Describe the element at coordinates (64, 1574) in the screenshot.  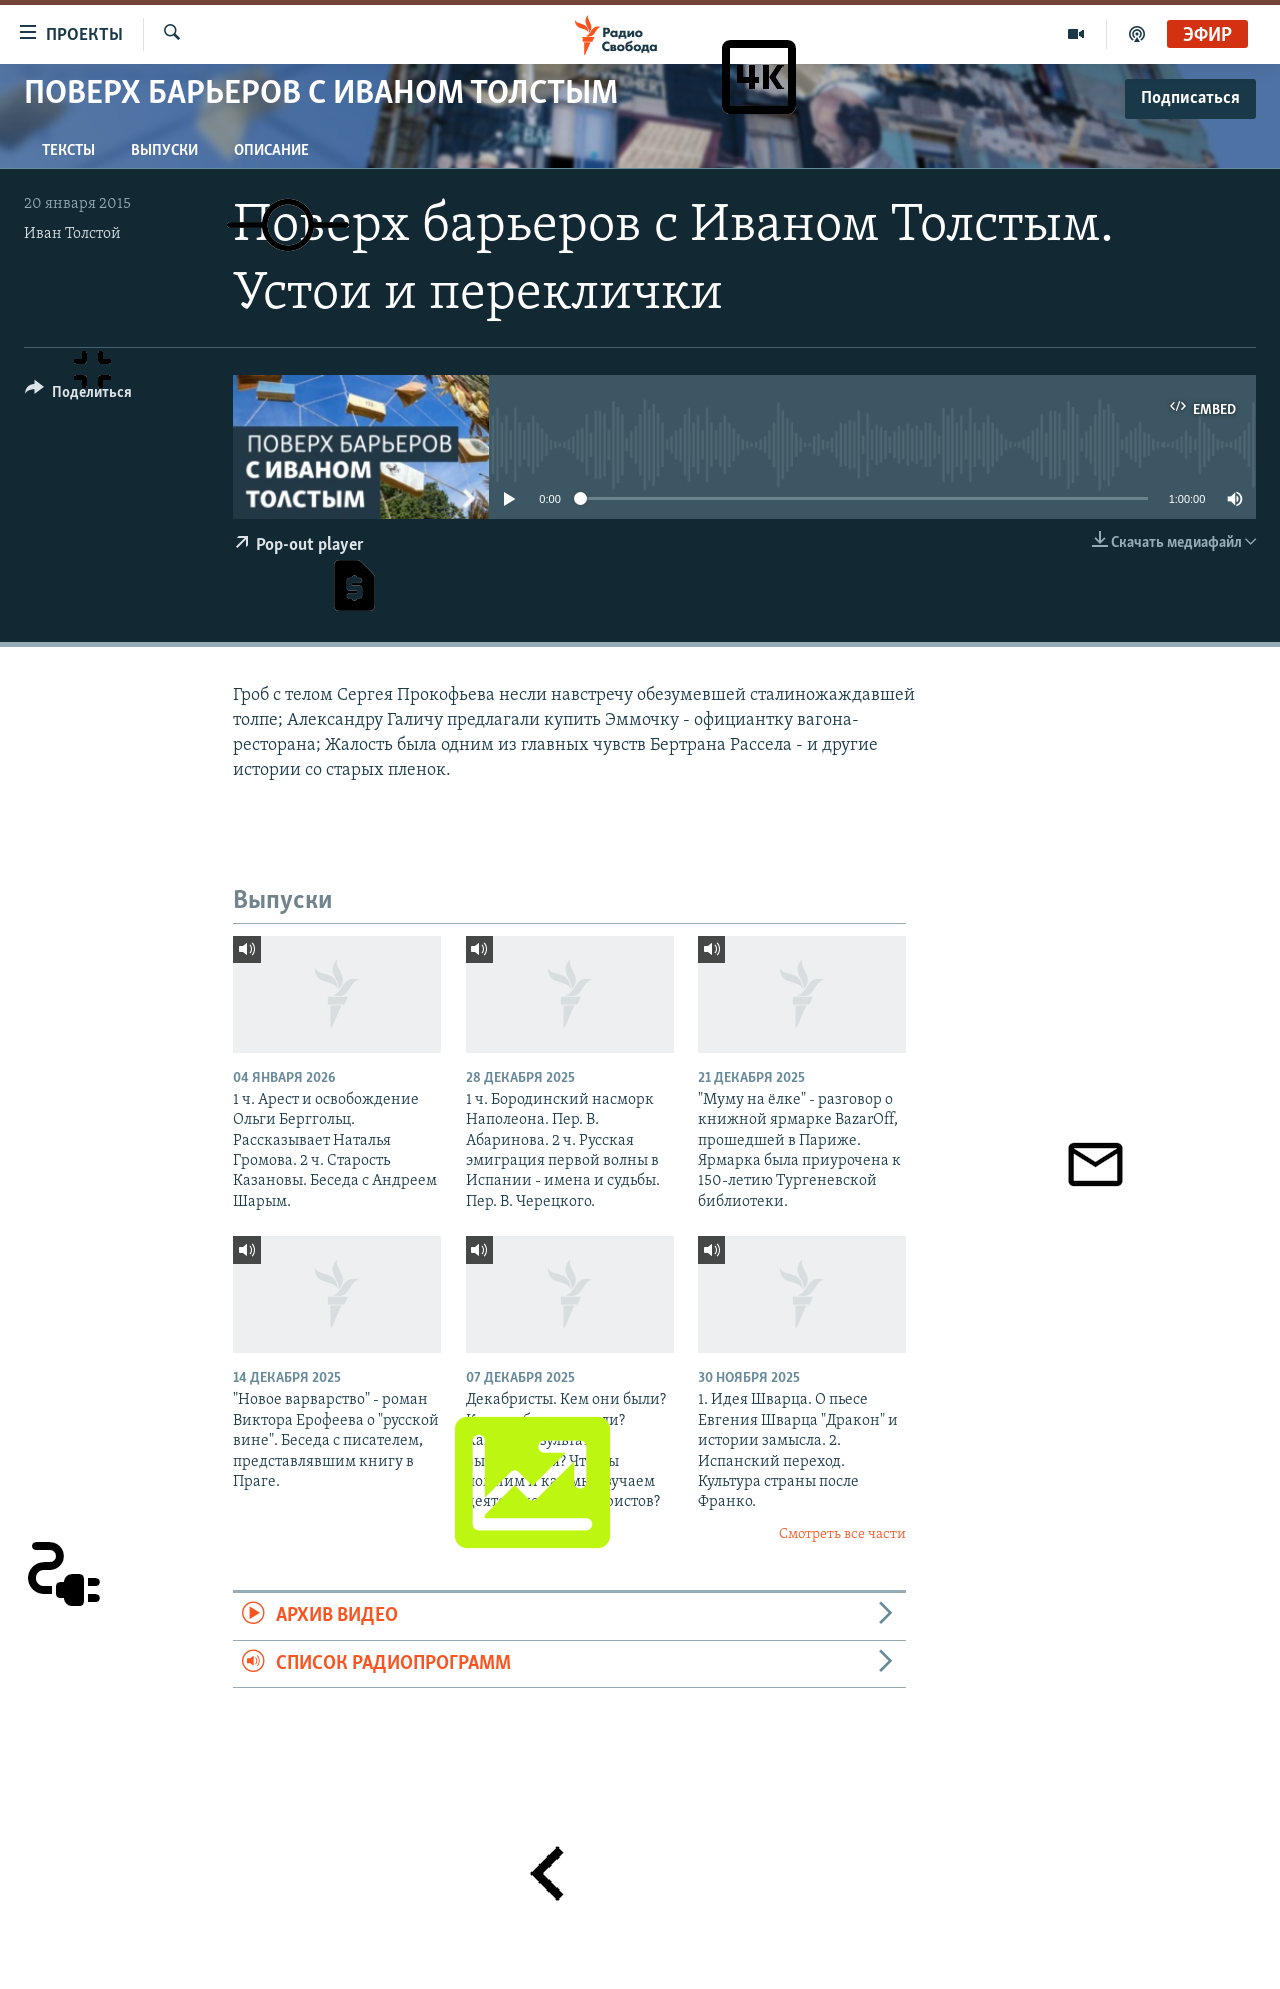
I see `access electrical or charging services nearby` at that location.